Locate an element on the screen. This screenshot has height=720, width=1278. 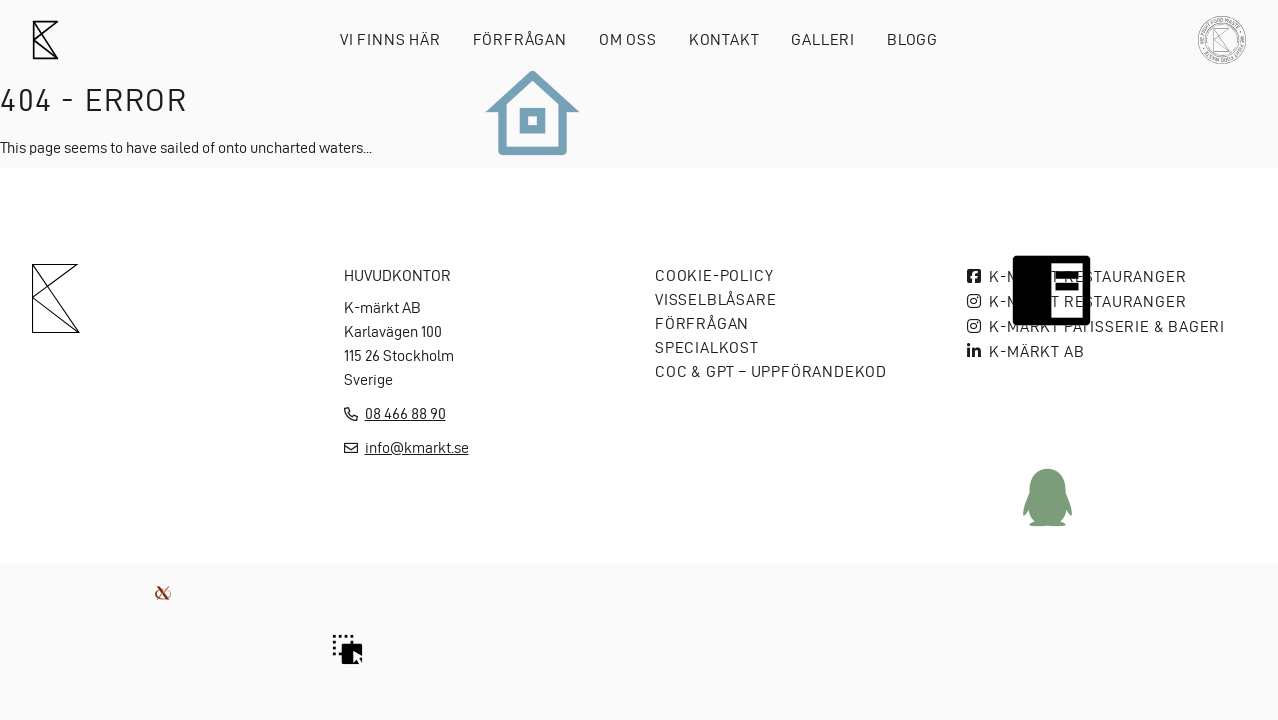
drag and drop to reposition element is located at coordinates (347, 649).